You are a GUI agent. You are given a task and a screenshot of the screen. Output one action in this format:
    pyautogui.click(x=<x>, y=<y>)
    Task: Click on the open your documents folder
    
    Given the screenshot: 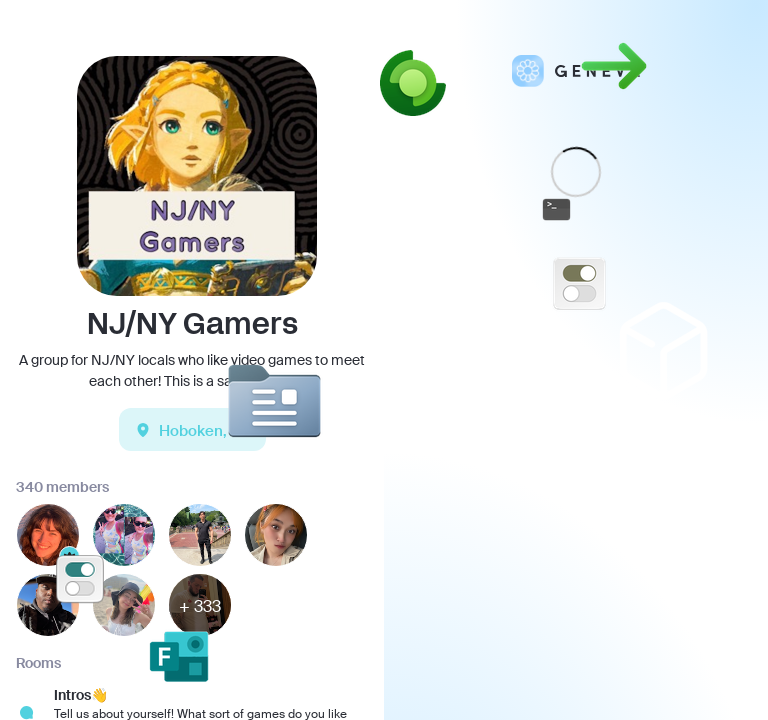 What is the action you would take?
    pyautogui.click(x=274, y=403)
    